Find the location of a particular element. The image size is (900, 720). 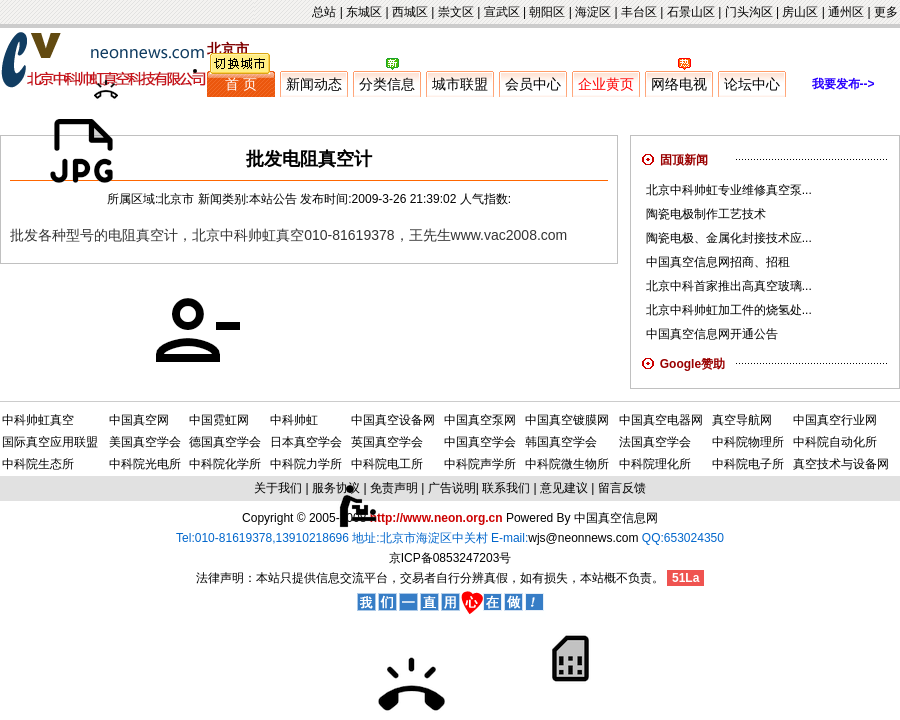

incoming call alert is located at coordinates (411, 685).